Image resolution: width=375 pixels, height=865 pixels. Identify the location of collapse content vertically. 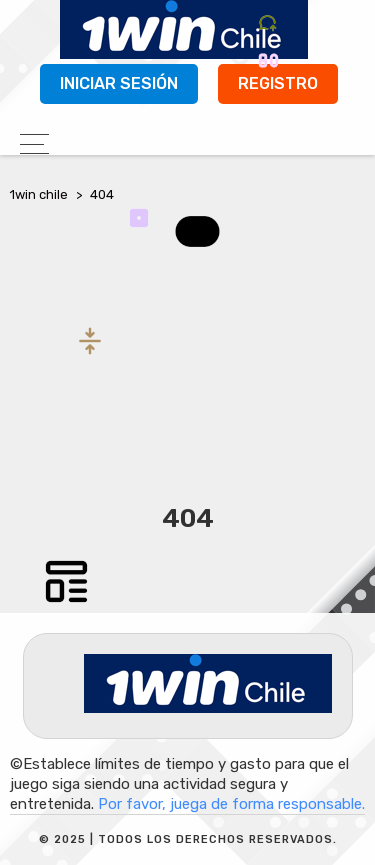
(90, 341).